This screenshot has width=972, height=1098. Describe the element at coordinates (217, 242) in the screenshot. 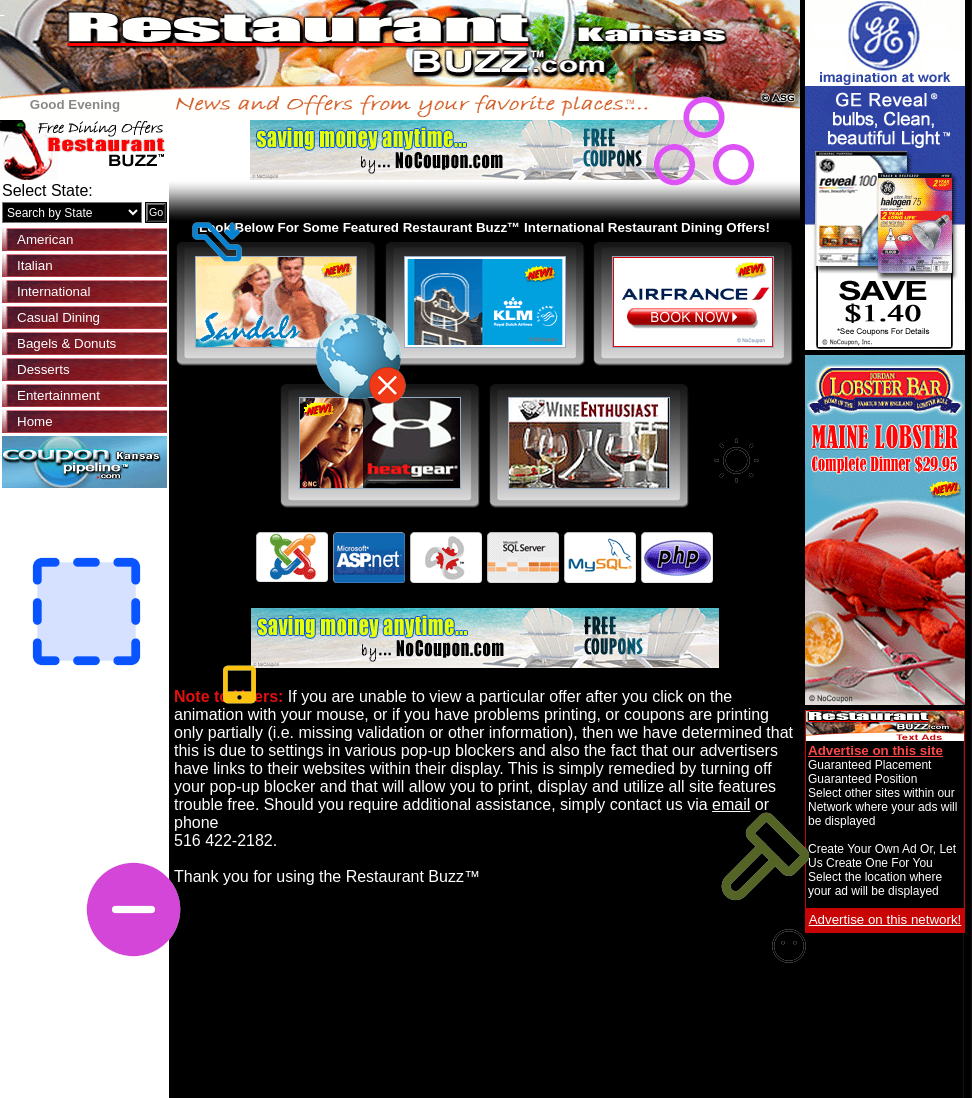

I see `indicates escalator going down` at that location.